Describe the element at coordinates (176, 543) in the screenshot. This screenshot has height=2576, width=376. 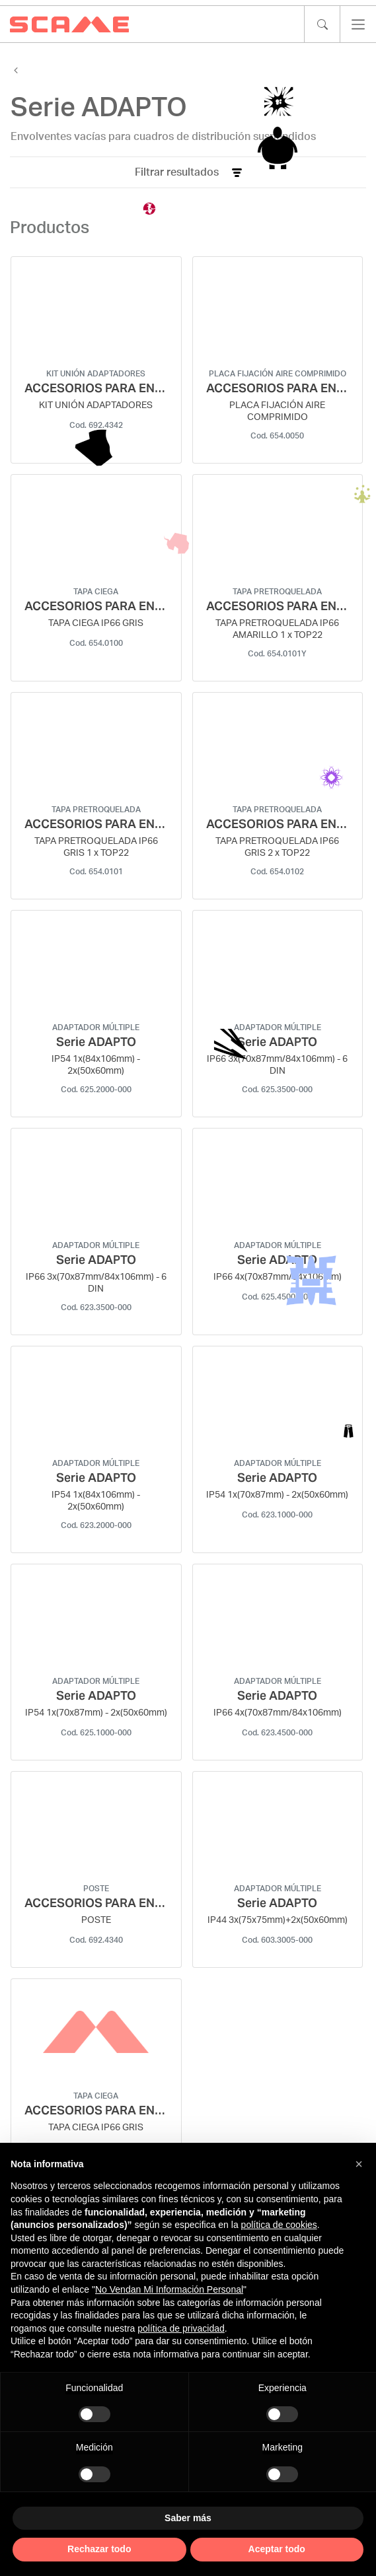
I see `view wildlife or nature-related content` at that location.